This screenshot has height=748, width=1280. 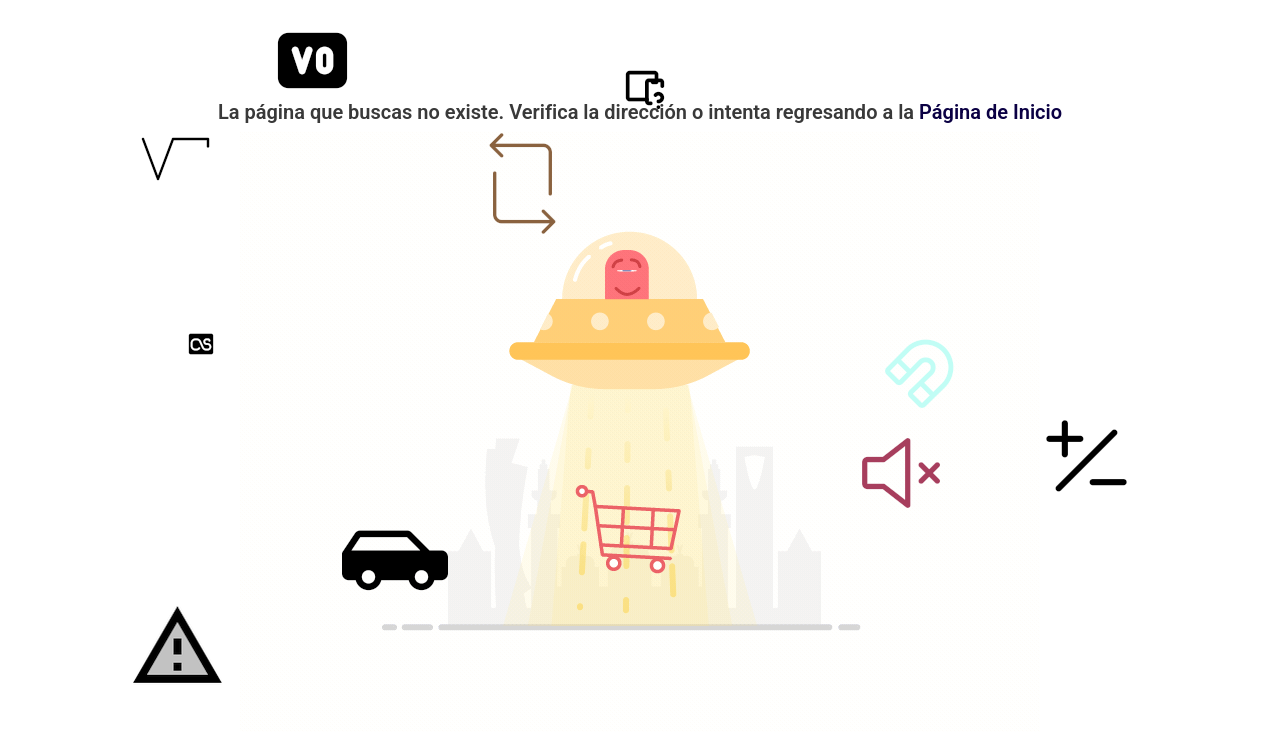 What do you see at coordinates (897, 473) in the screenshot?
I see `mute audio` at bounding box center [897, 473].